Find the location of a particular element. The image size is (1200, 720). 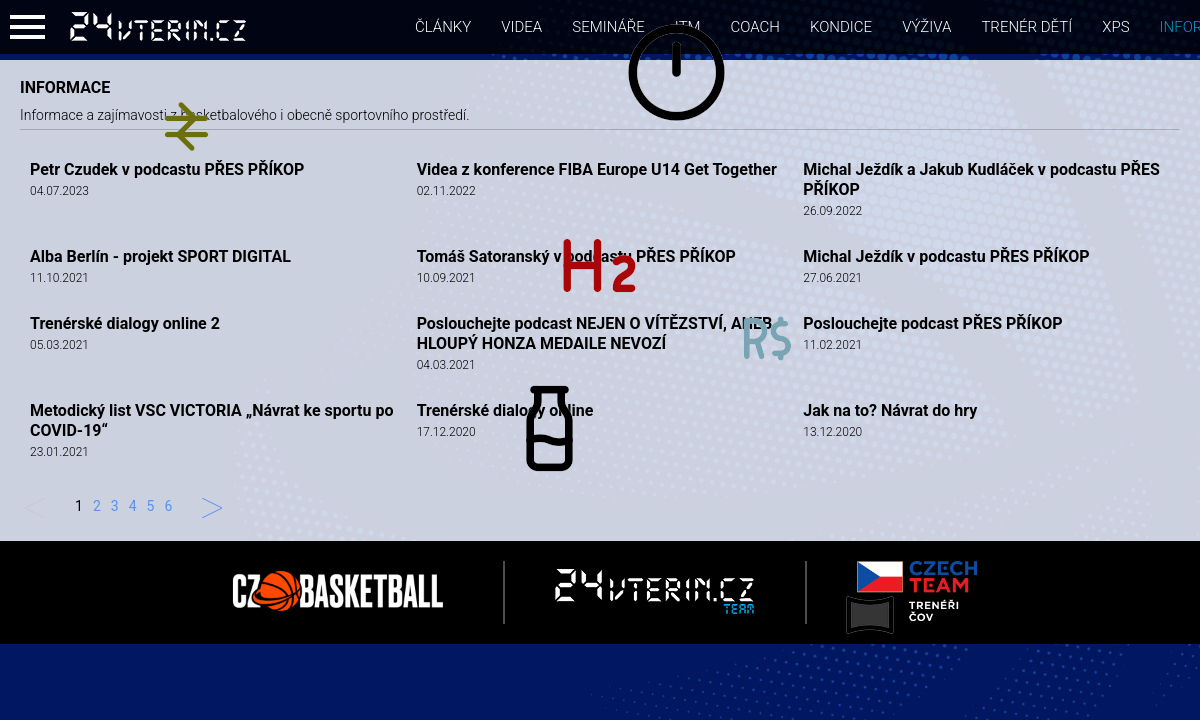

indicates brazilian real (BRL) currency is located at coordinates (767, 338).